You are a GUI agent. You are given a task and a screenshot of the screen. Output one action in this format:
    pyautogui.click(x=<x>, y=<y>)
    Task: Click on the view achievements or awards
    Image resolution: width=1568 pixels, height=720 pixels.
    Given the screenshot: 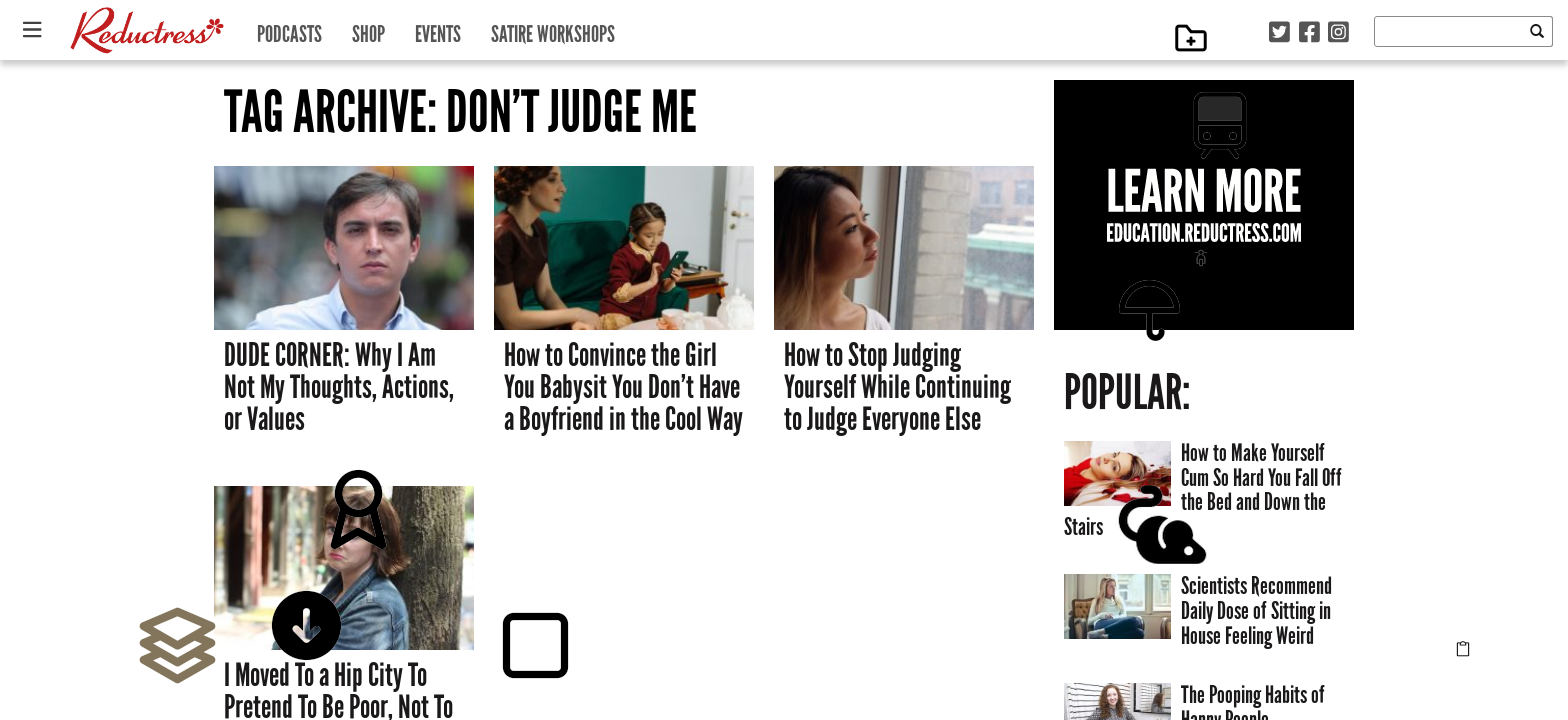 What is the action you would take?
    pyautogui.click(x=358, y=509)
    